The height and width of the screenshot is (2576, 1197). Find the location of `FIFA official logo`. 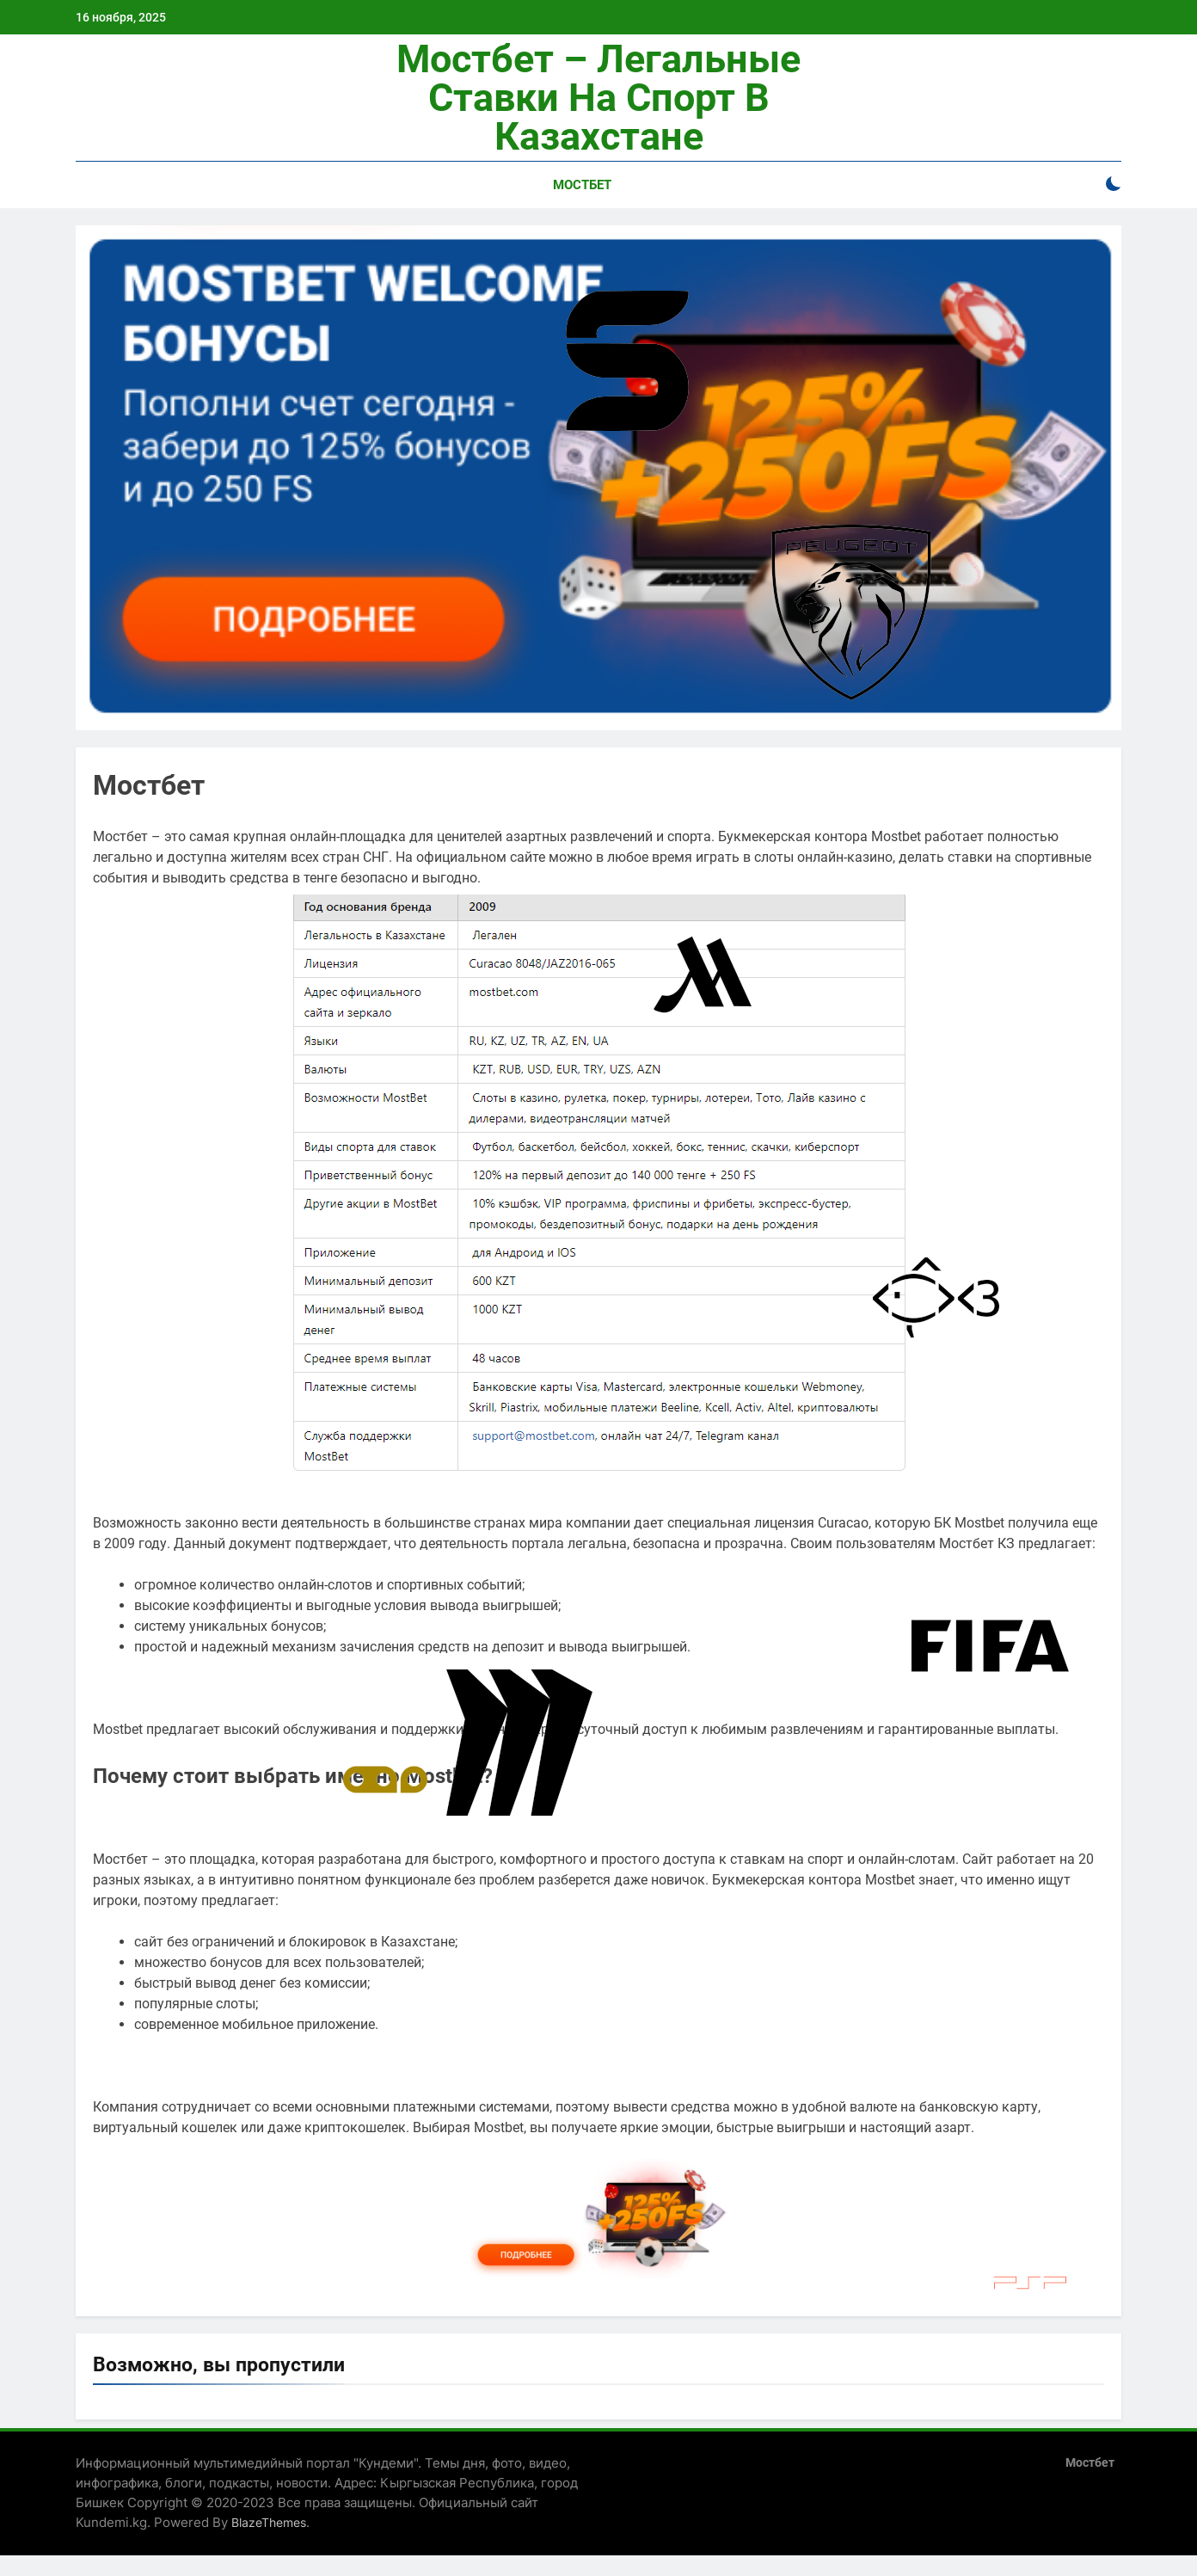

FIFA official logo is located at coordinates (990, 1645).